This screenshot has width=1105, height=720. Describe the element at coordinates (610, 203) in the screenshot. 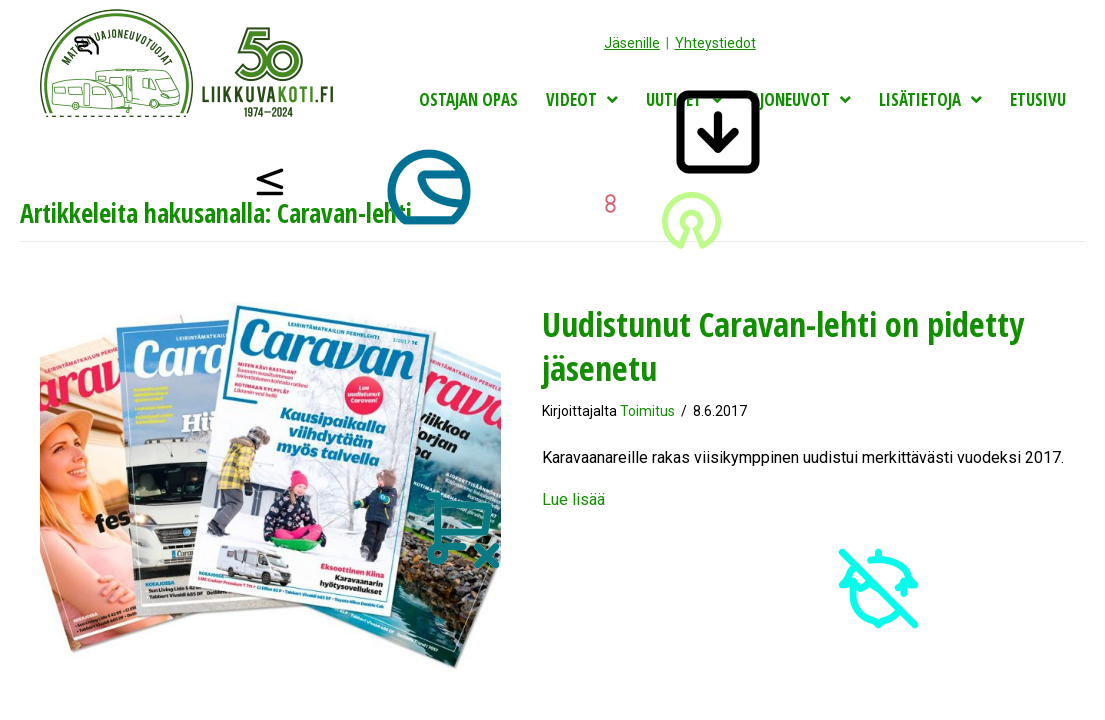

I see `indicates the number 8 in a list or sequence` at that location.